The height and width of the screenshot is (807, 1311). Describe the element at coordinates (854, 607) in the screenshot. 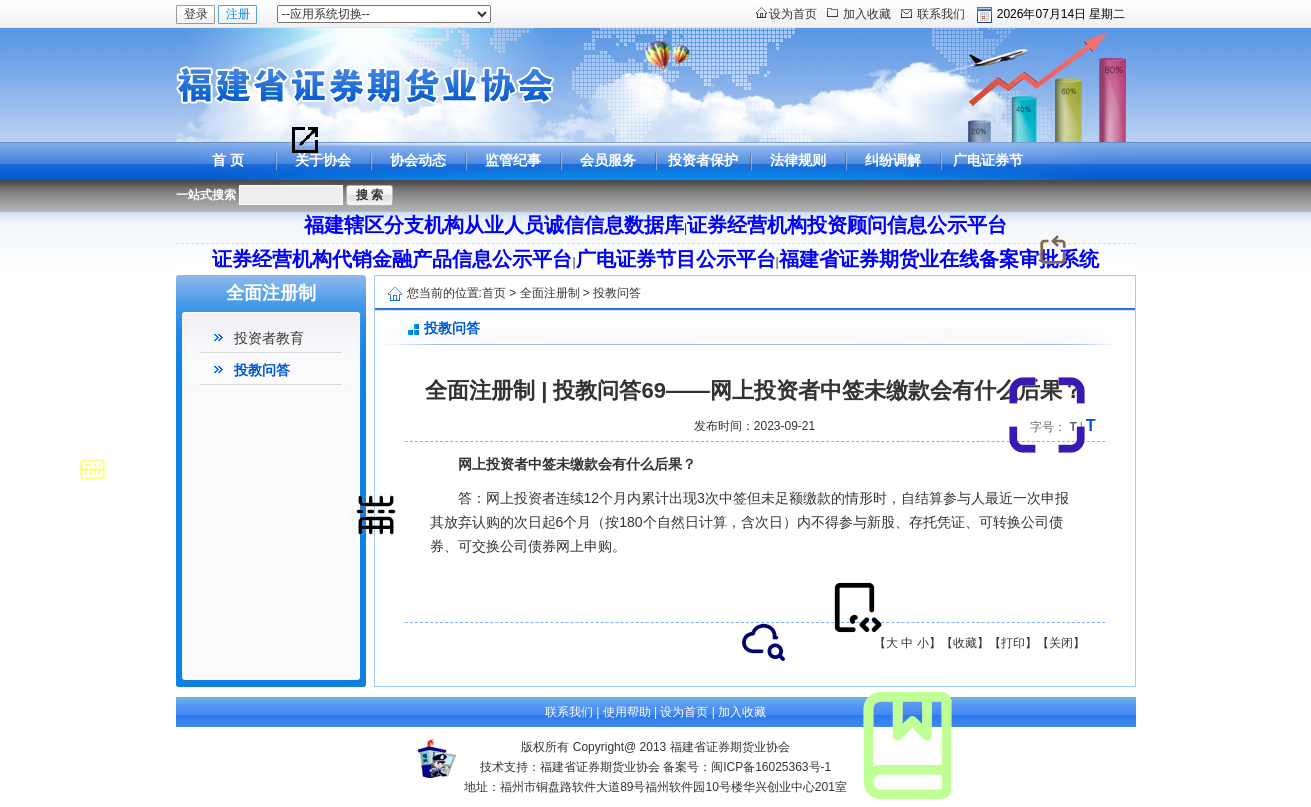

I see `access tablet developer tools` at that location.